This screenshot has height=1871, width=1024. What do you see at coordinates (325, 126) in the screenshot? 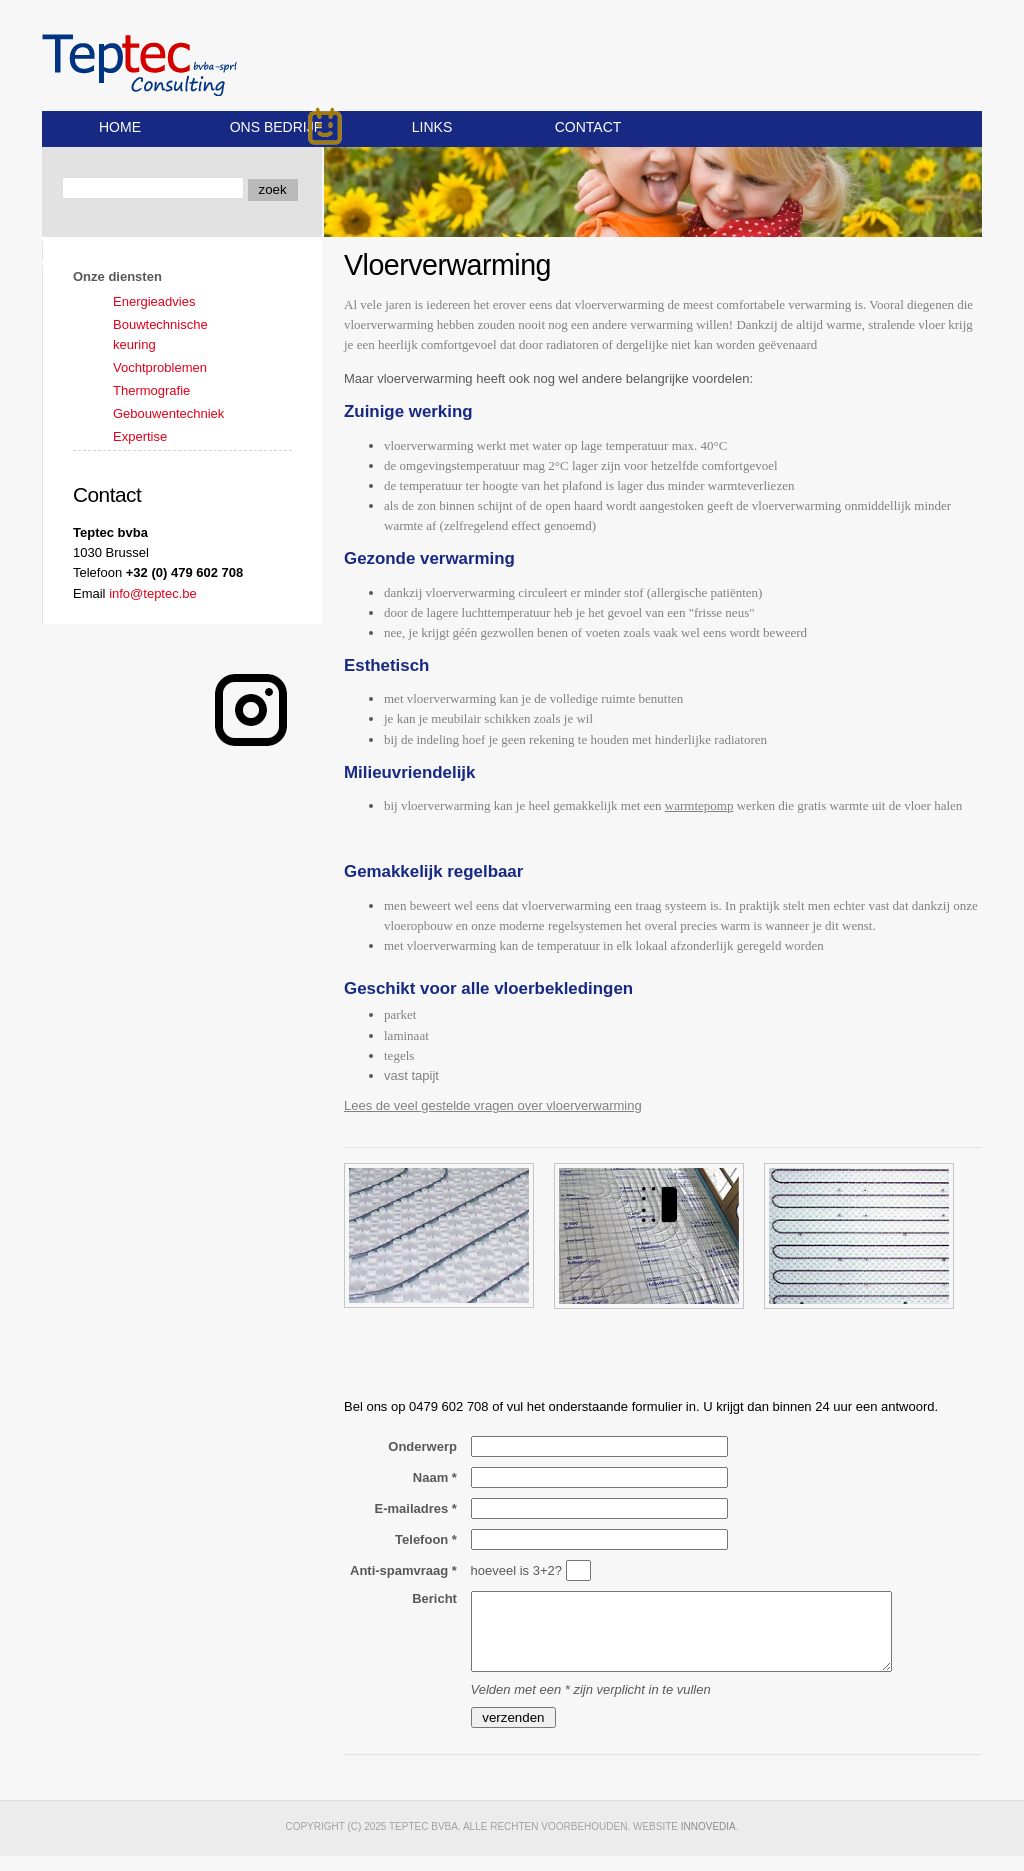
I see `access AI assistant or chatbot` at bounding box center [325, 126].